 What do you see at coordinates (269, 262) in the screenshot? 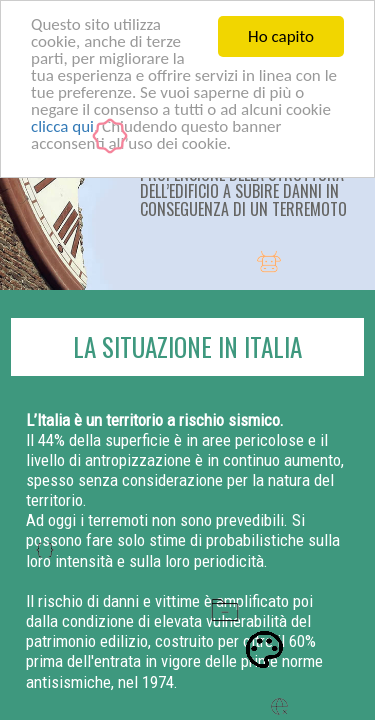
I see `access farm or agriculture features` at bounding box center [269, 262].